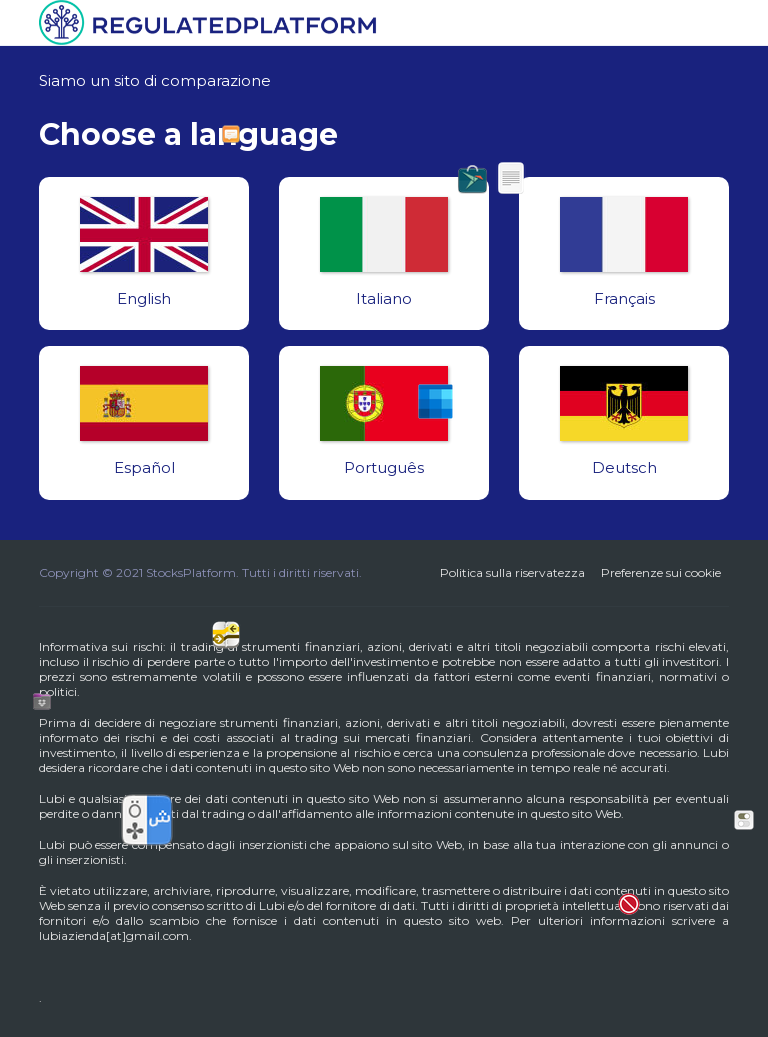  I want to click on open character map application, so click(147, 820).